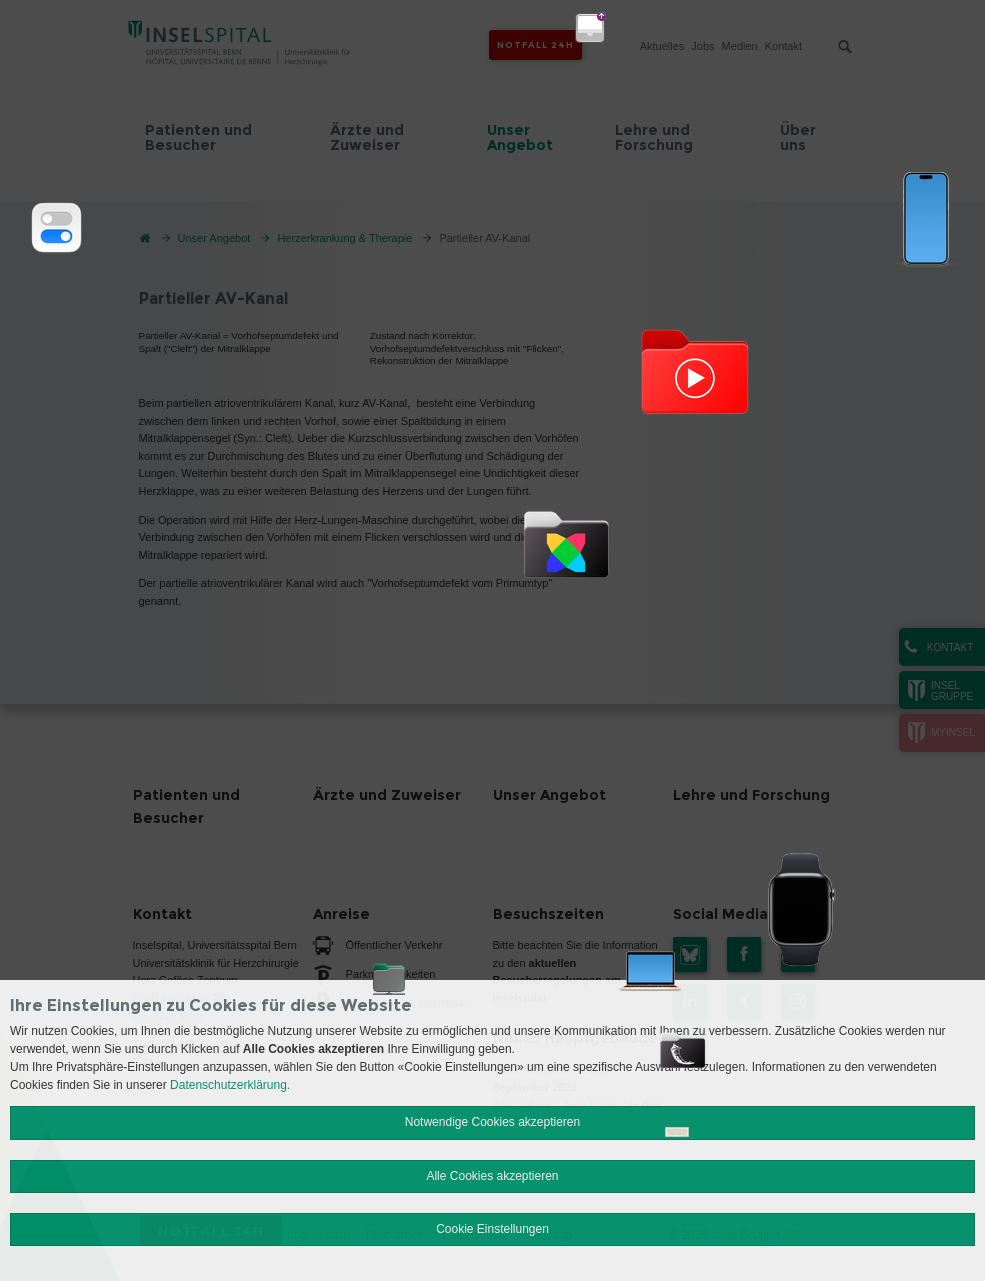 The height and width of the screenshot is (1281, 985). I want to click on open control center to adjust system settings, so click(56, 227).